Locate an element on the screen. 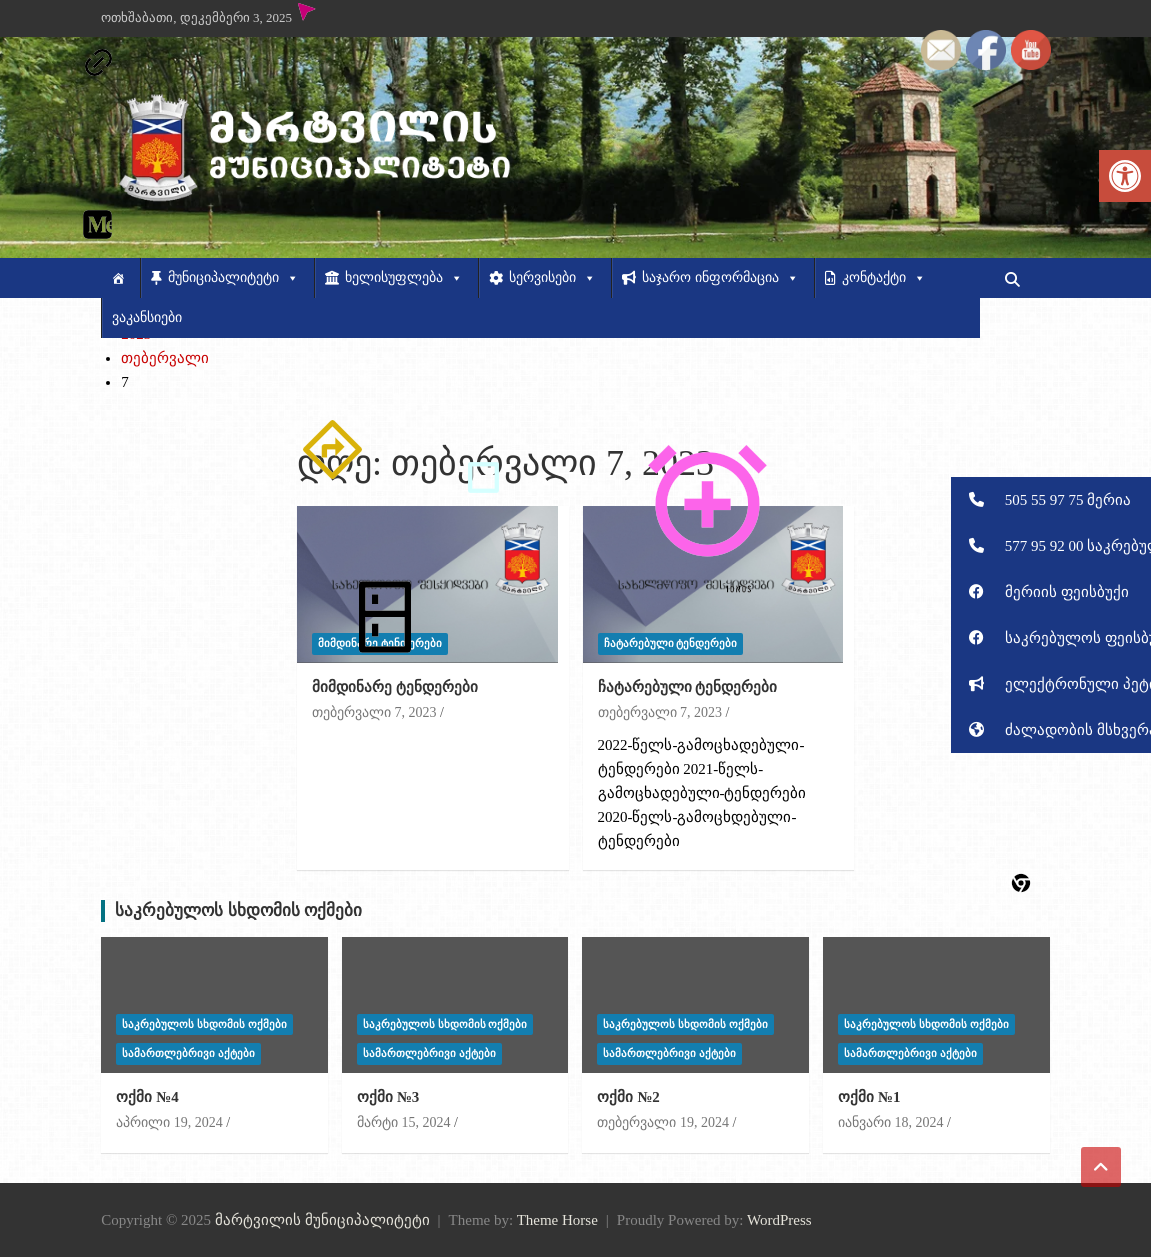 The image size is (1151, 1257). insert or add a hyperlink is located at coordinates (98, 62).